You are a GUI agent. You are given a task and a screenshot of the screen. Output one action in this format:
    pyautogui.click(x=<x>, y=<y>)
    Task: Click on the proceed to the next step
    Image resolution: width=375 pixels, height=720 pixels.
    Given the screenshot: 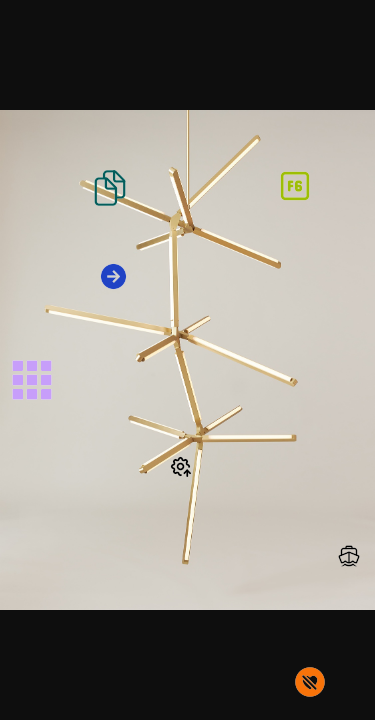 What is the action you would take?
    pyautogui.click(x=113, y=276)
    